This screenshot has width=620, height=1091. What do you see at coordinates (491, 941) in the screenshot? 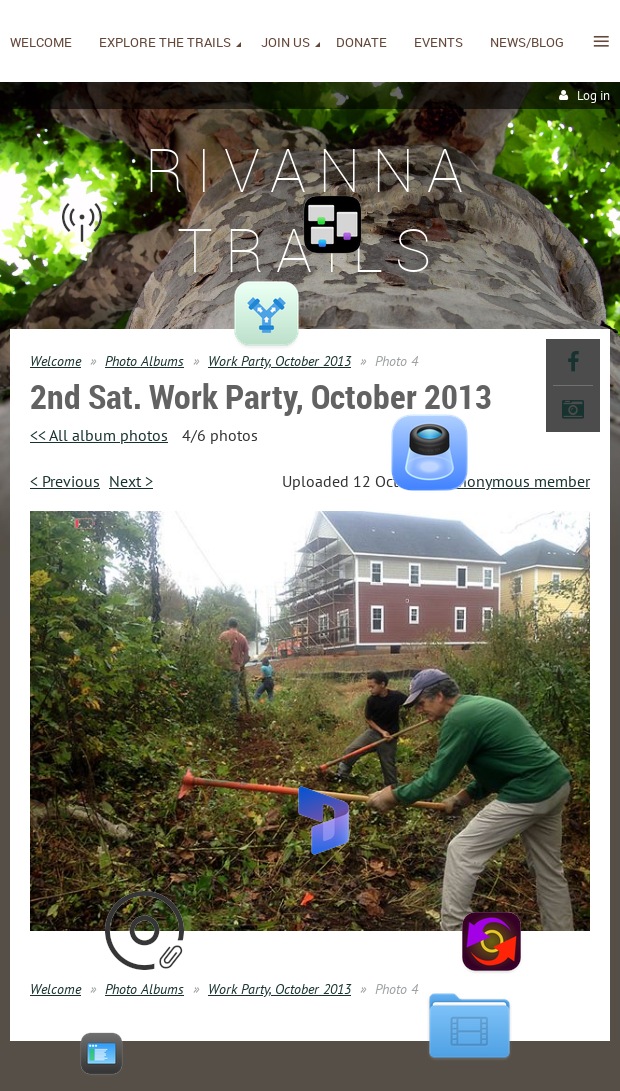
I see `open gabutdm download manager app` at bounding box center [491, 941].